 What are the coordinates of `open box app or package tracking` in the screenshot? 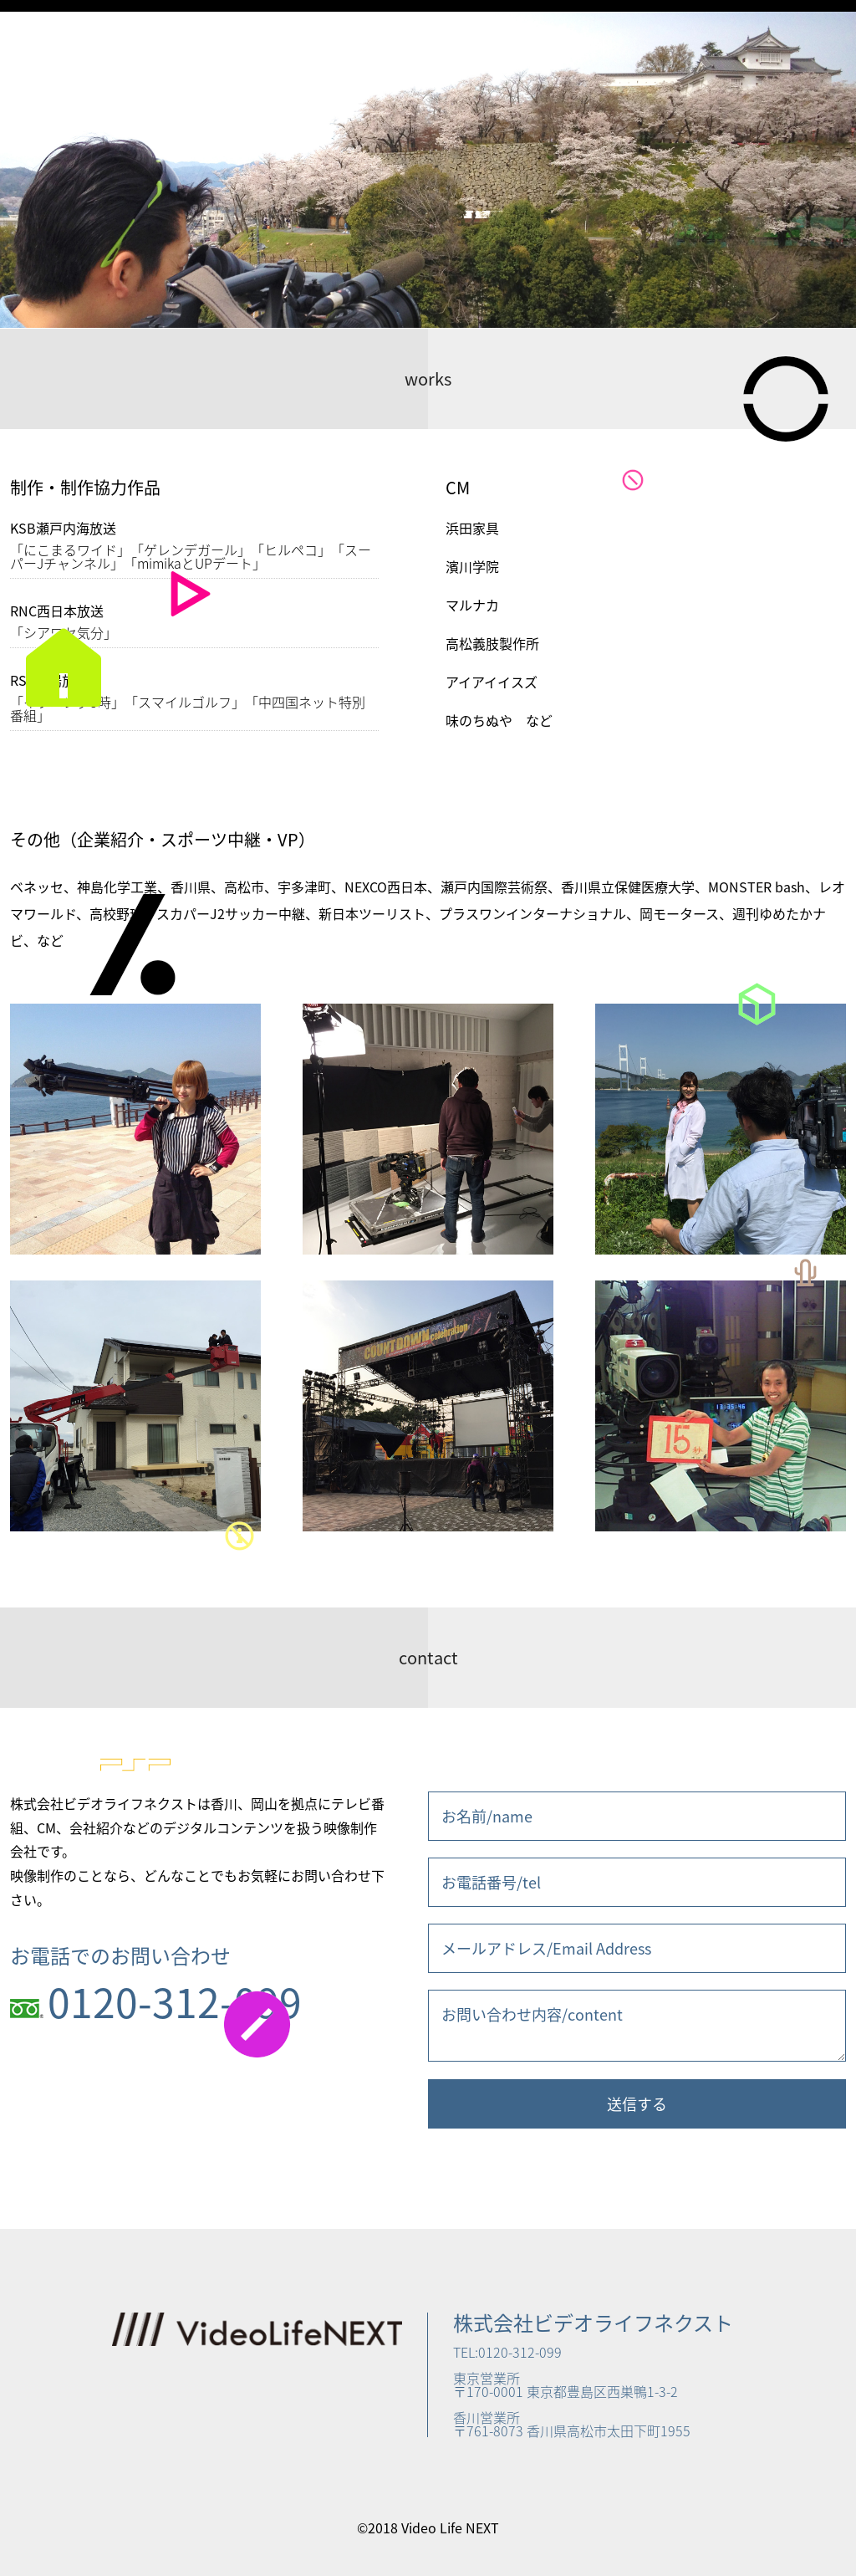 It's located at (757, 1004).